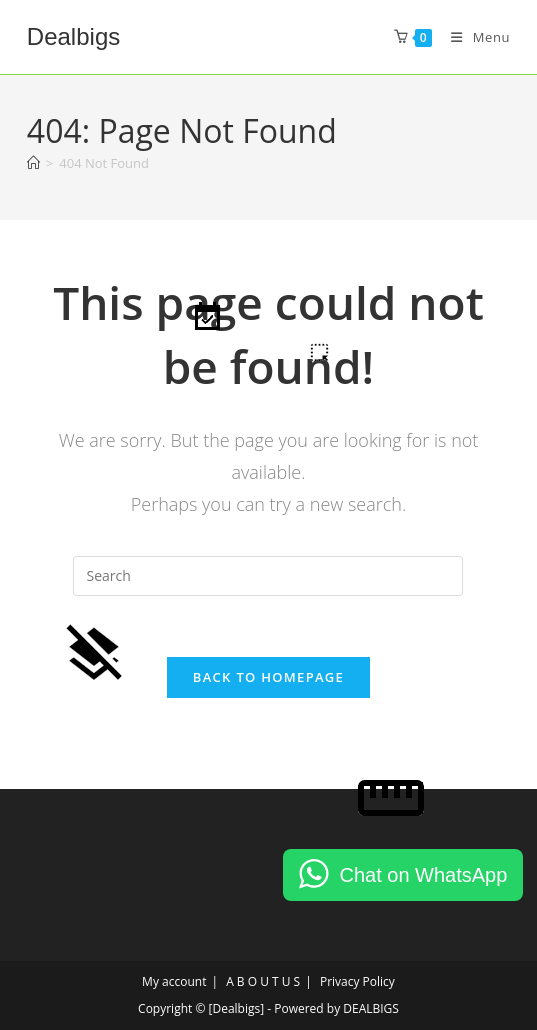 Image resolution: width=537 pixels, height=1030 pixels. What do you see at coordinates (391, 798) in the screenshot?
I see `access ruler or measurement tool` at bounding box center [391, 798].